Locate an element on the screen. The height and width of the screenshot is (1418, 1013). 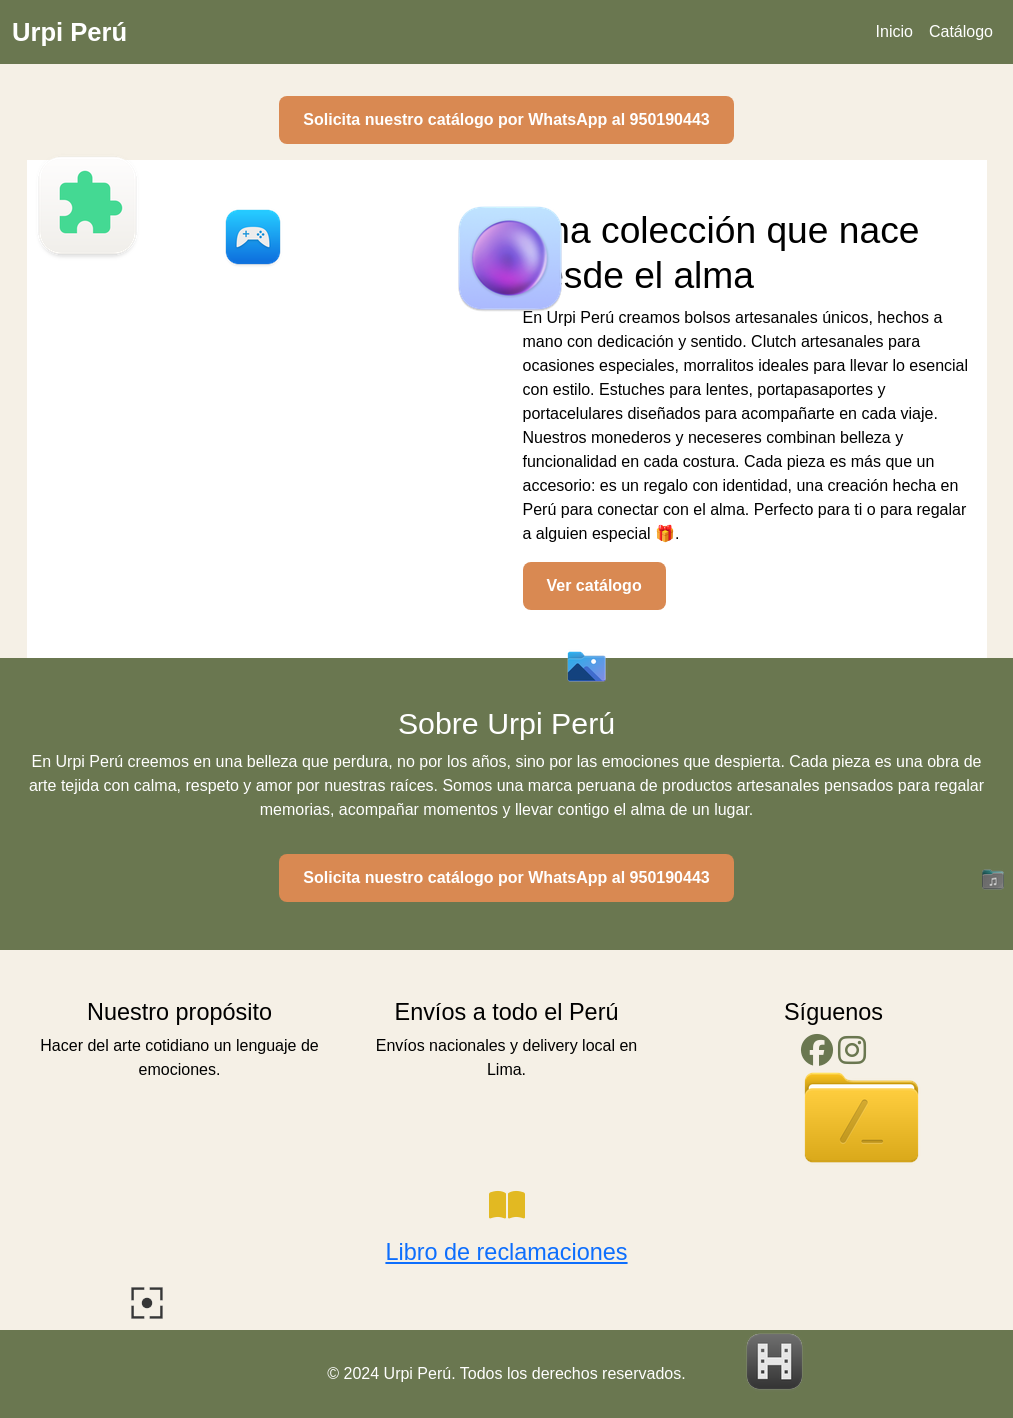
open haruna media player is located at coordinates (774, 1361).